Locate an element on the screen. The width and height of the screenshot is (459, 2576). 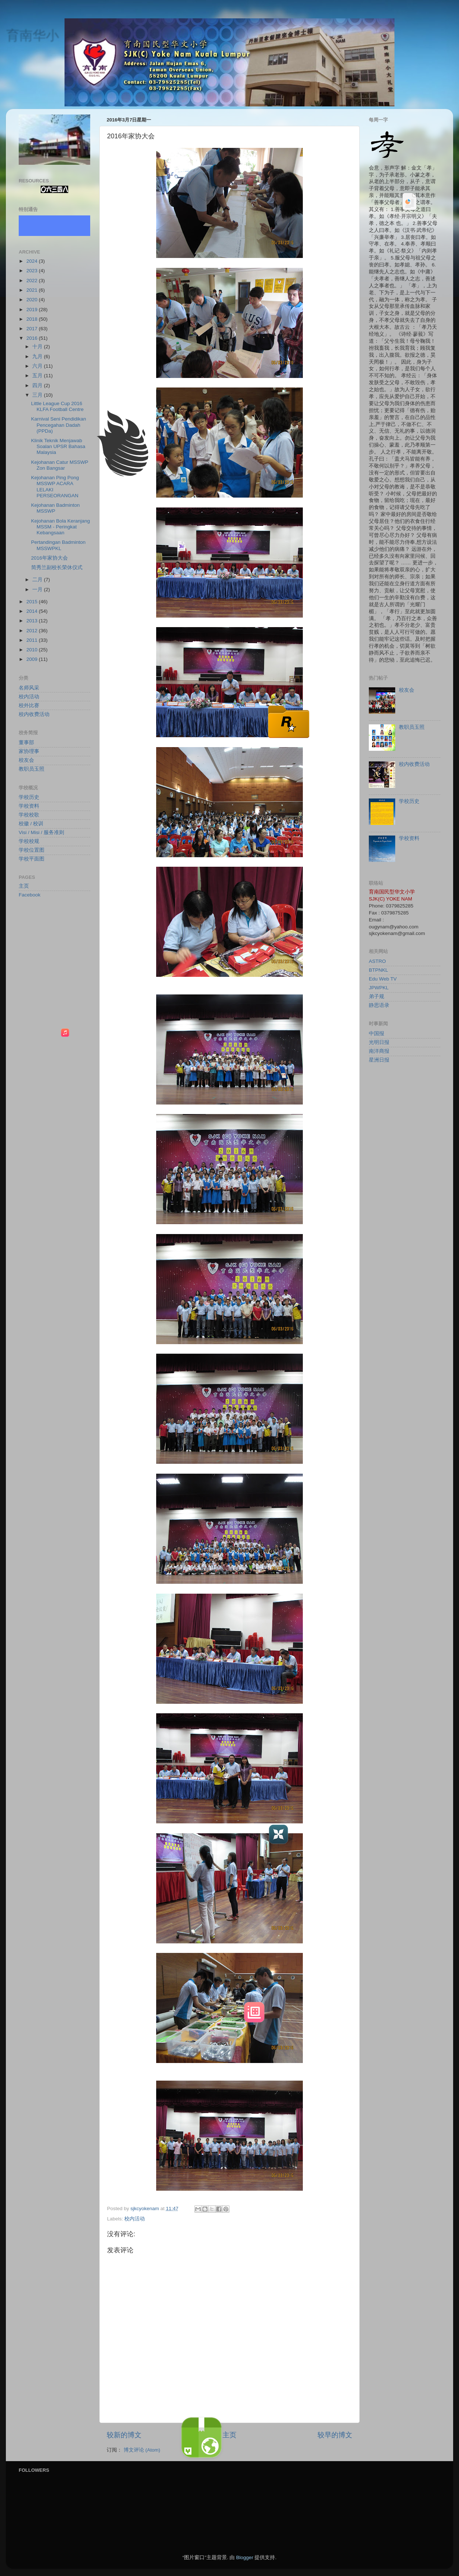
open multimedia or music app settings is located at coordinates (65, 1033).